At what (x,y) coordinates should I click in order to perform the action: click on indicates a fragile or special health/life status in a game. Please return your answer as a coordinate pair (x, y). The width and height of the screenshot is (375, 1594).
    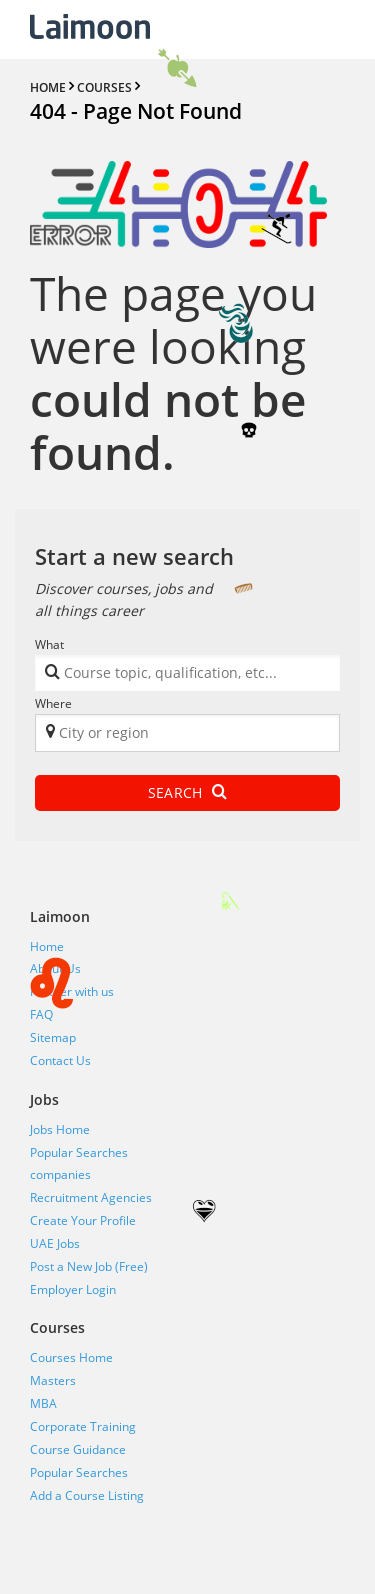
    Looking at the image, I should click on (204, 1211).